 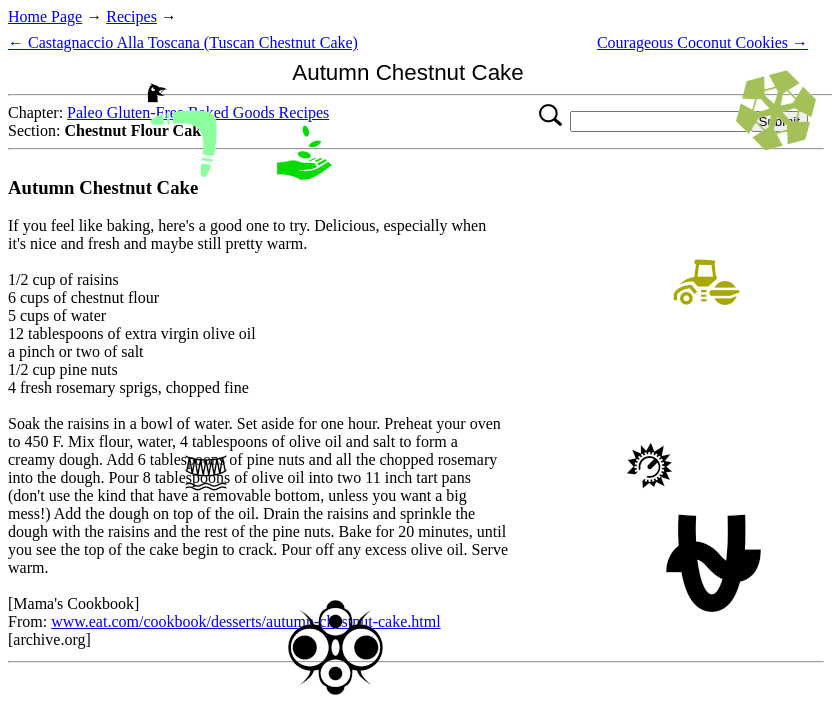 What do you see at coordinates (304, 152) in the screenshot?
I see `receive a payment or funds` at bounding box center [304, 152].